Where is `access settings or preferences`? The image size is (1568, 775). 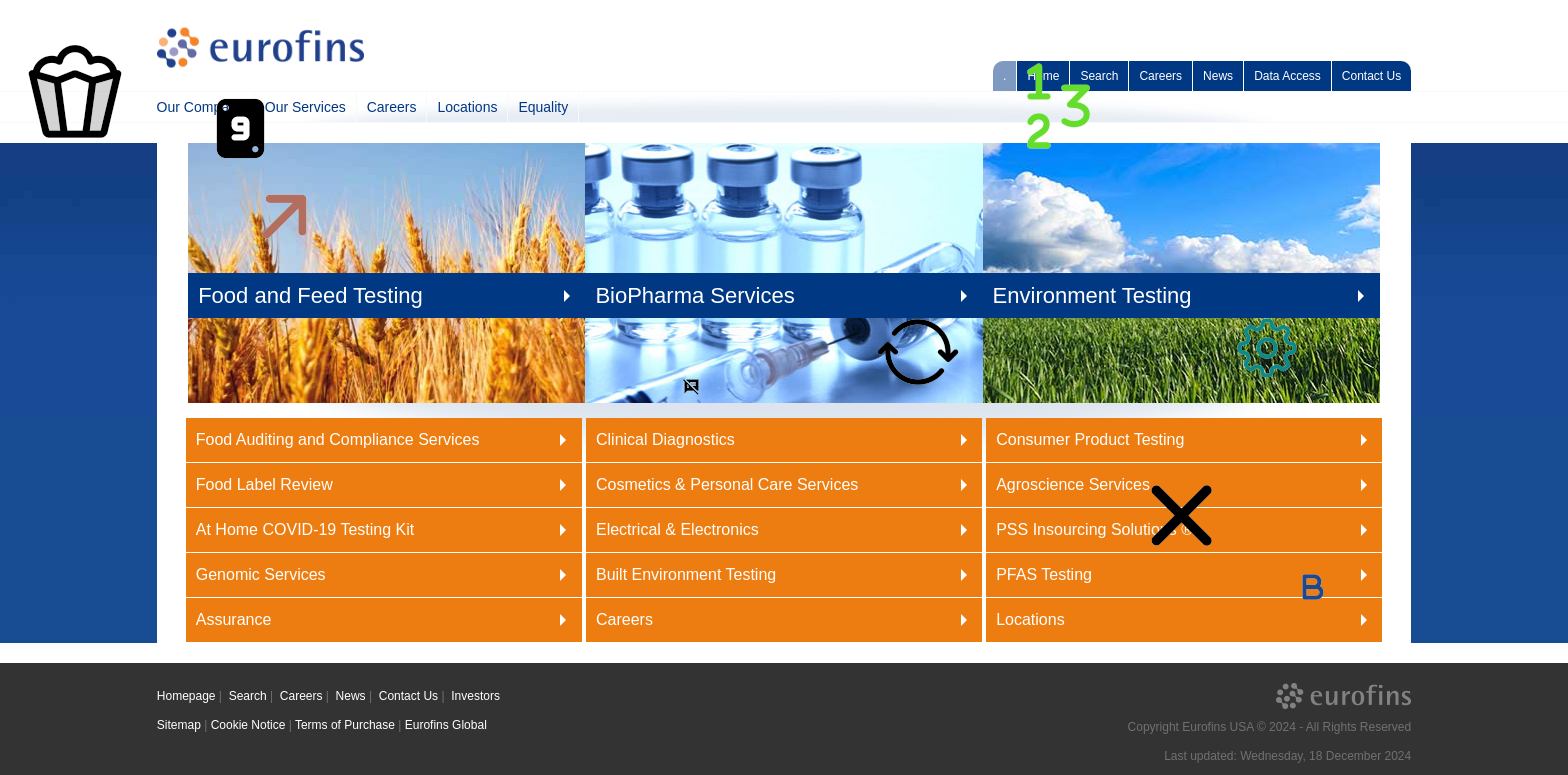
access settings or preferences is located at coordinates (1267, 348).